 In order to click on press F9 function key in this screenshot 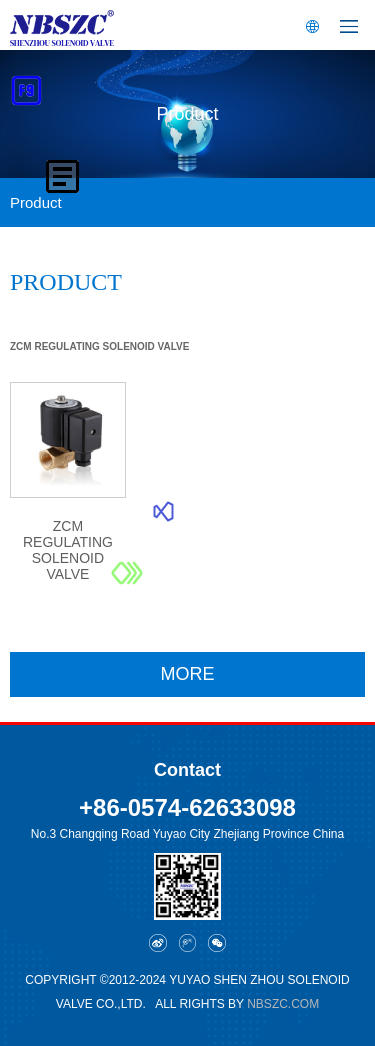, I will do `click(26, 90)`.